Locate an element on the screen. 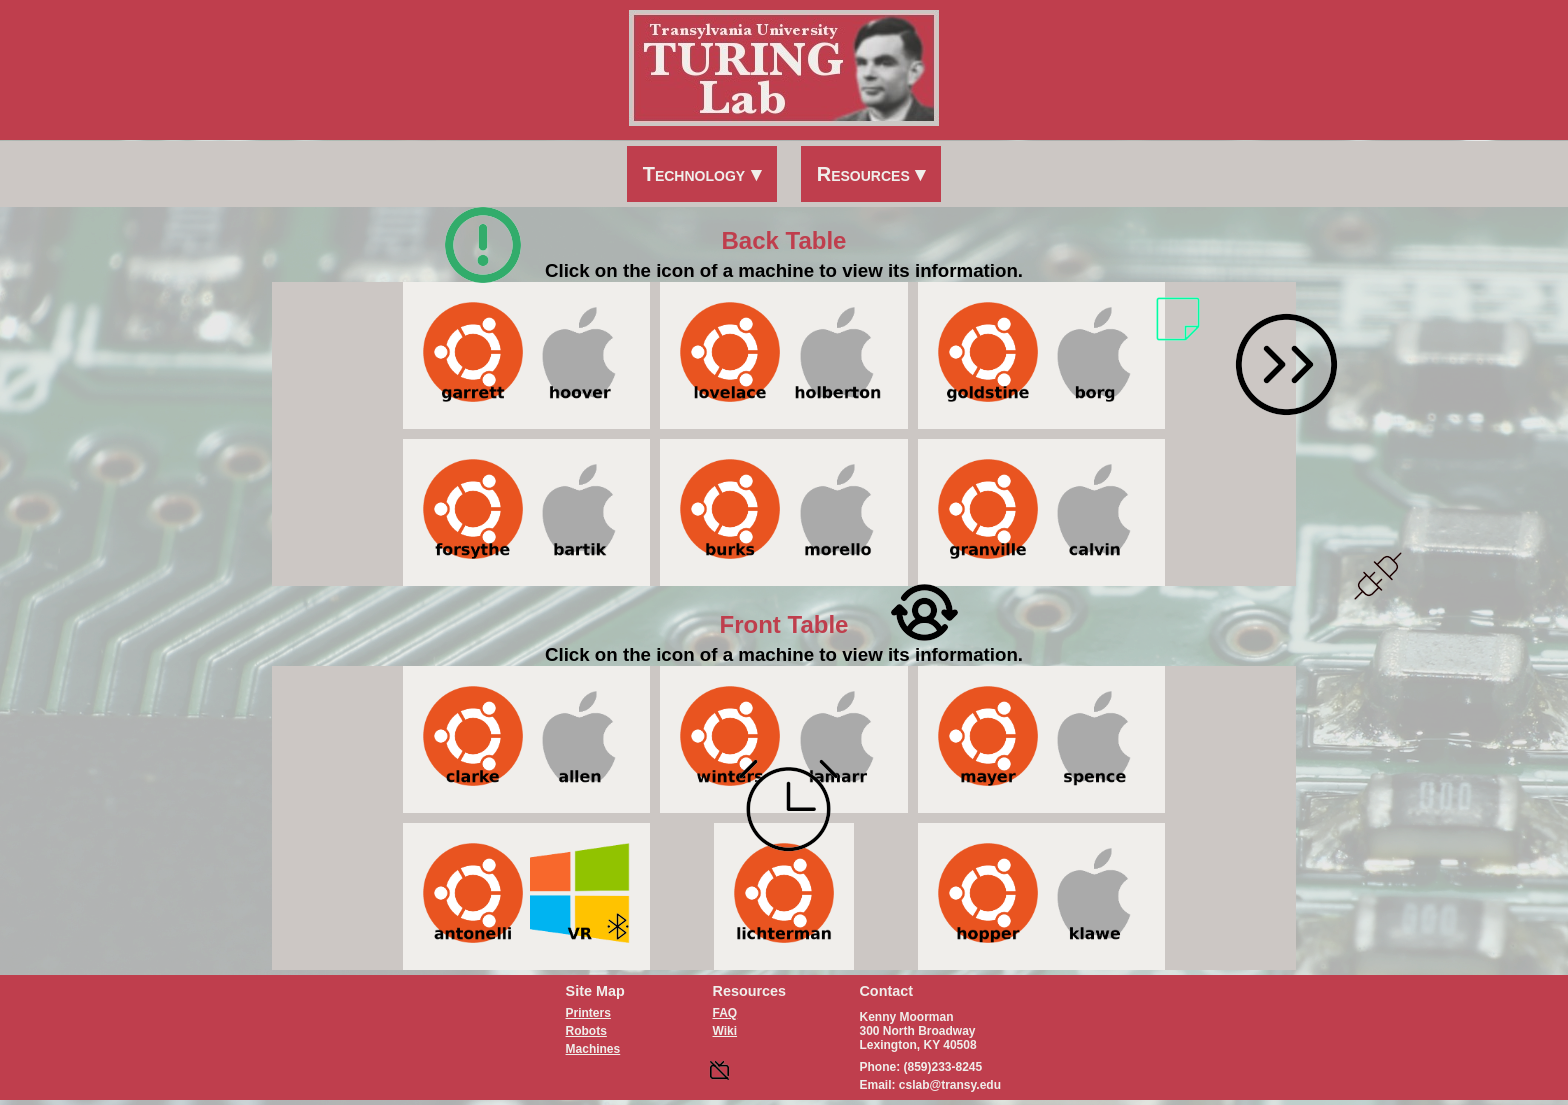 Image resolution: width=1568 pixels, height=1105 pixels. tv or display is currently off or disabled is located at coordinates (719, 1070).